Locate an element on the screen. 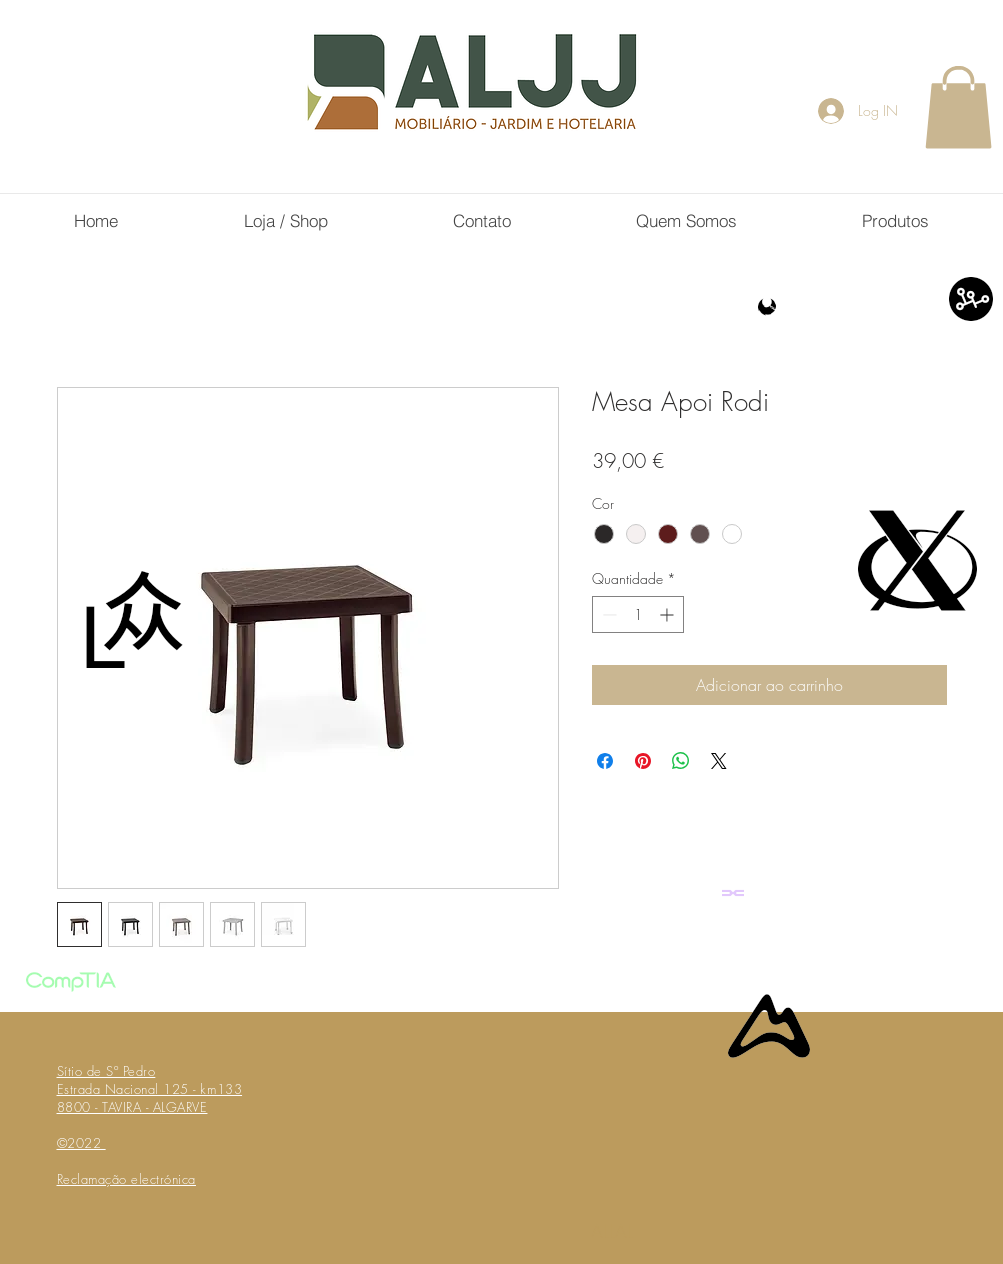 The width and height of the screenshot is (1003, 1264). CompTIA official logo is located at coordinates (71, 982).